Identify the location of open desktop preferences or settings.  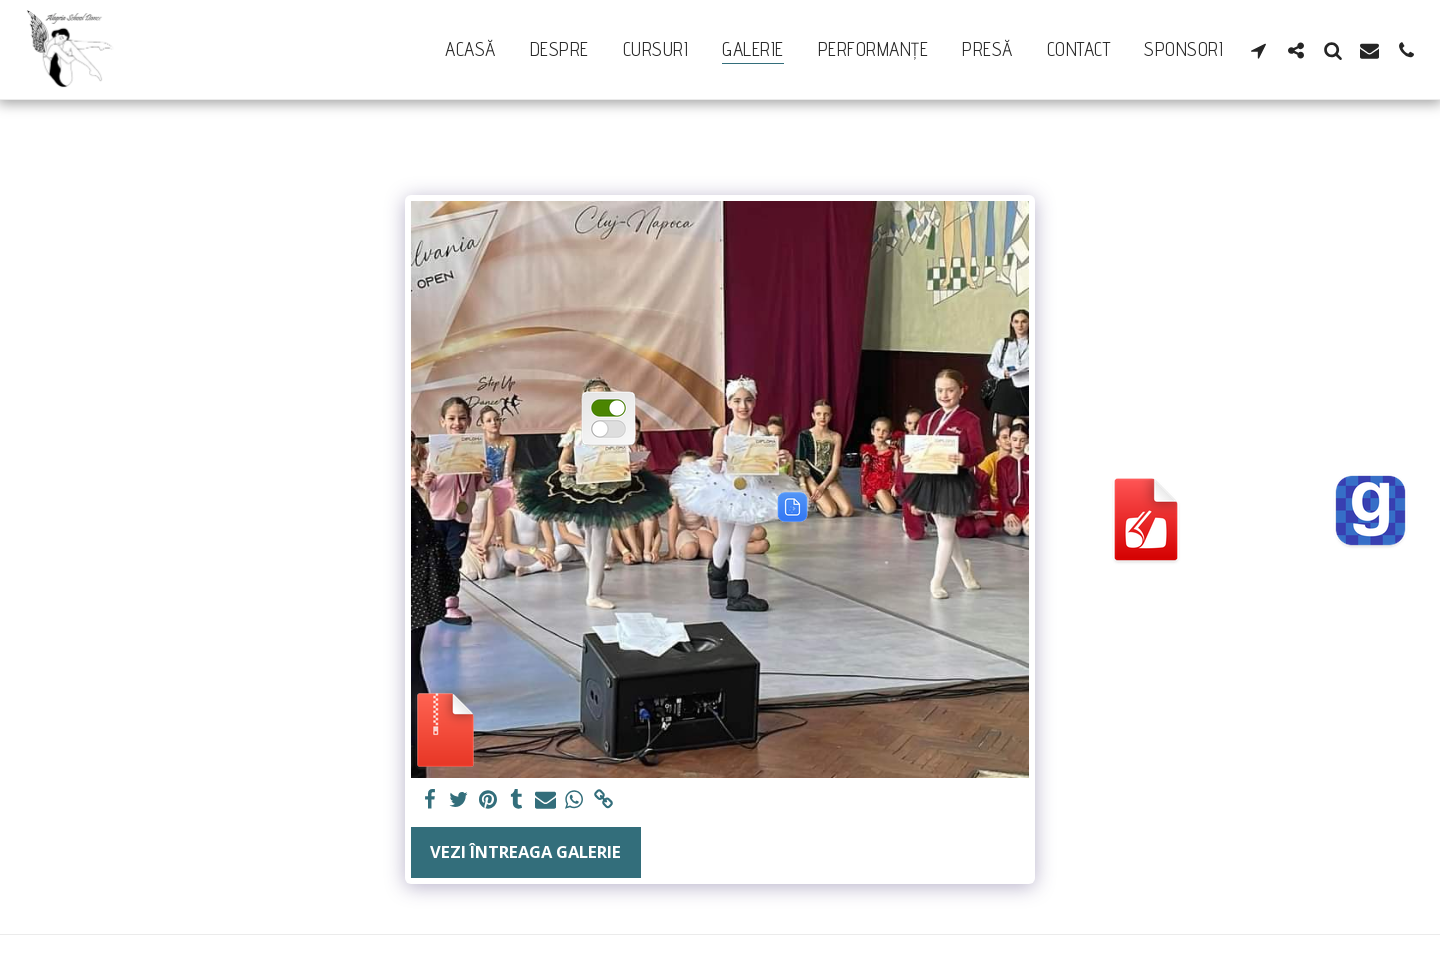
(608, 418).